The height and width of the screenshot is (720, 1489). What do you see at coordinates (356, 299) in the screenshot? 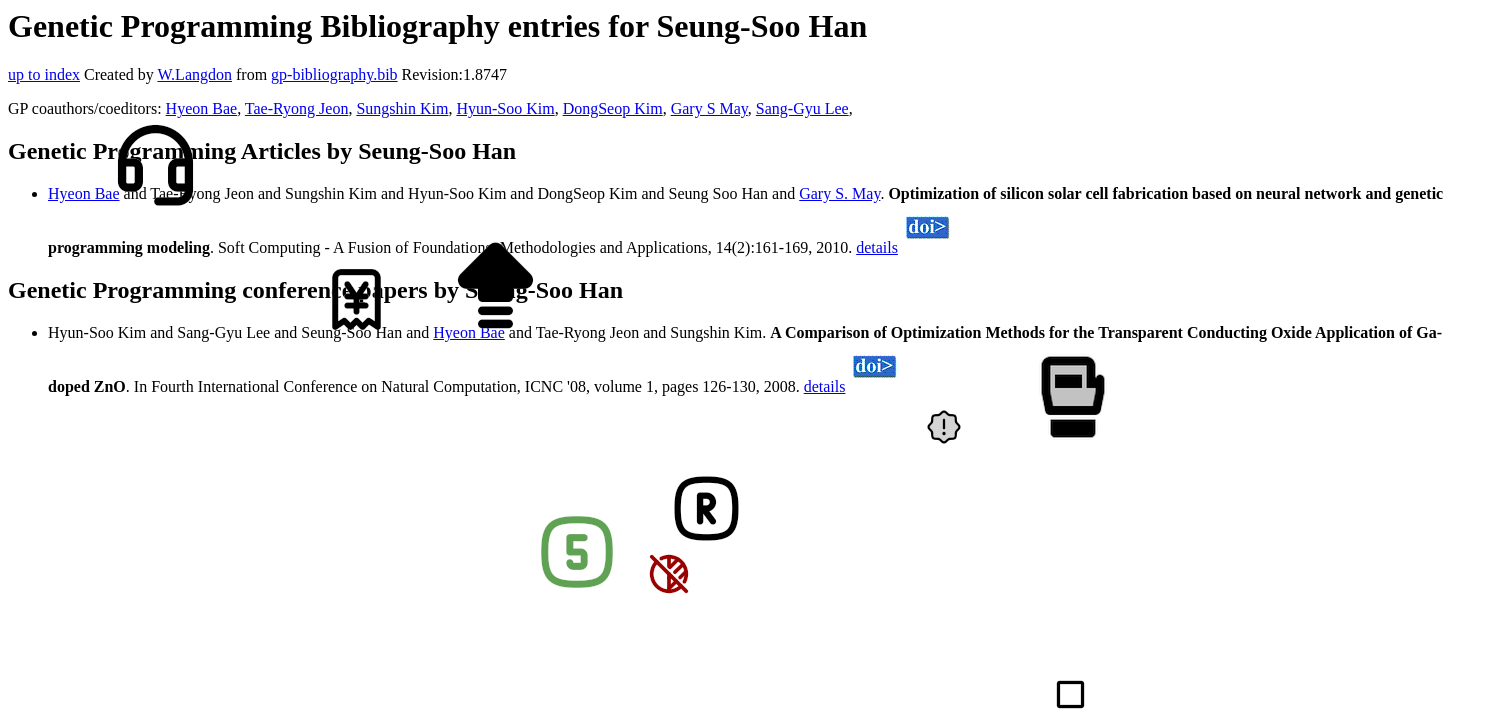
I see `view yen transaction receipt` at bounding box center [356, 299].